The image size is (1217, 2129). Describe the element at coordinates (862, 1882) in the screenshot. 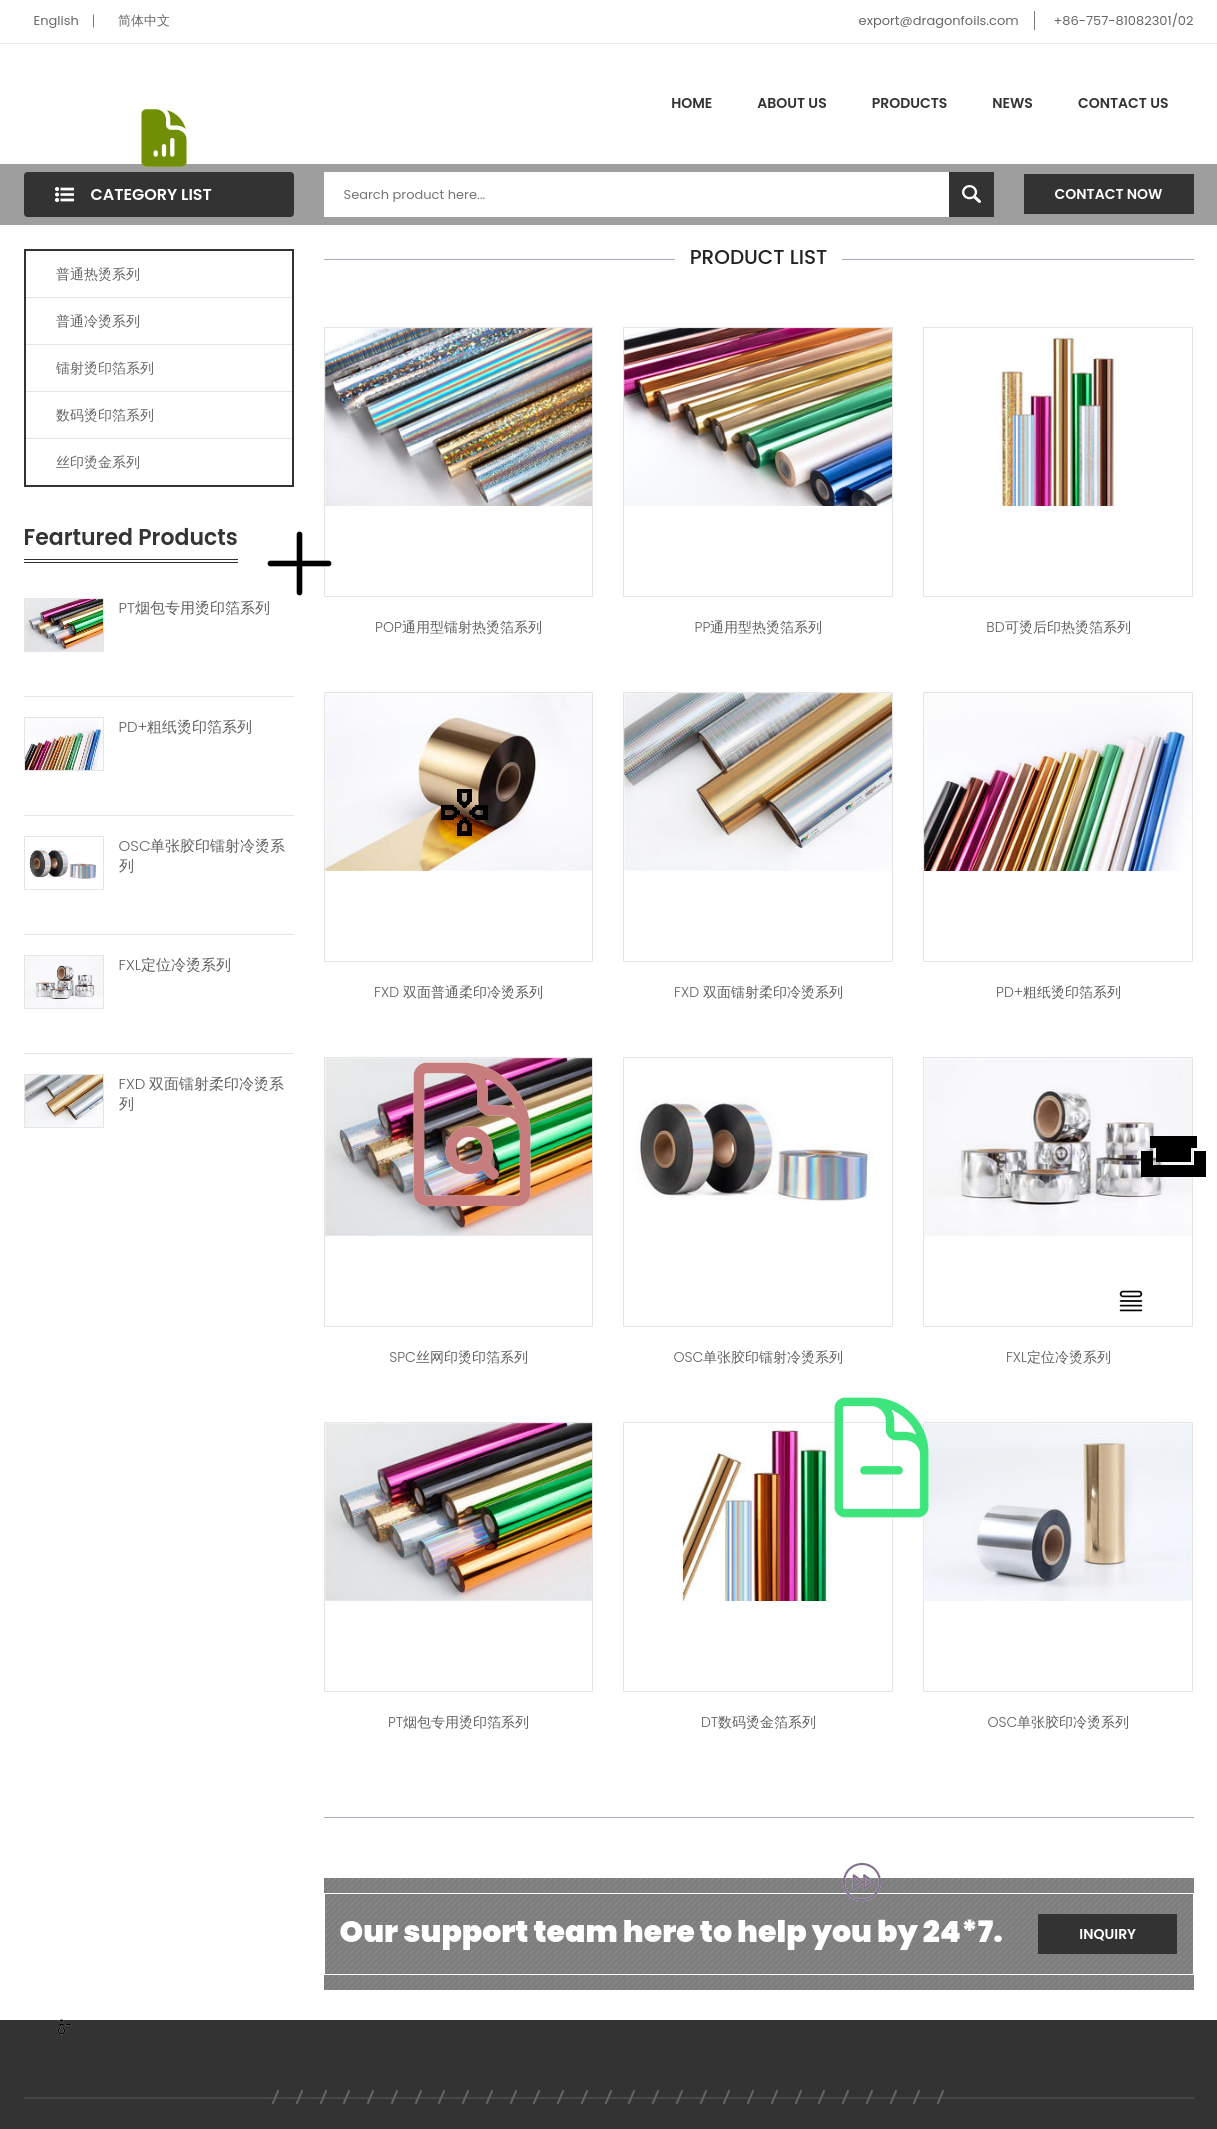

I see `skip forward in media playback` at that location.